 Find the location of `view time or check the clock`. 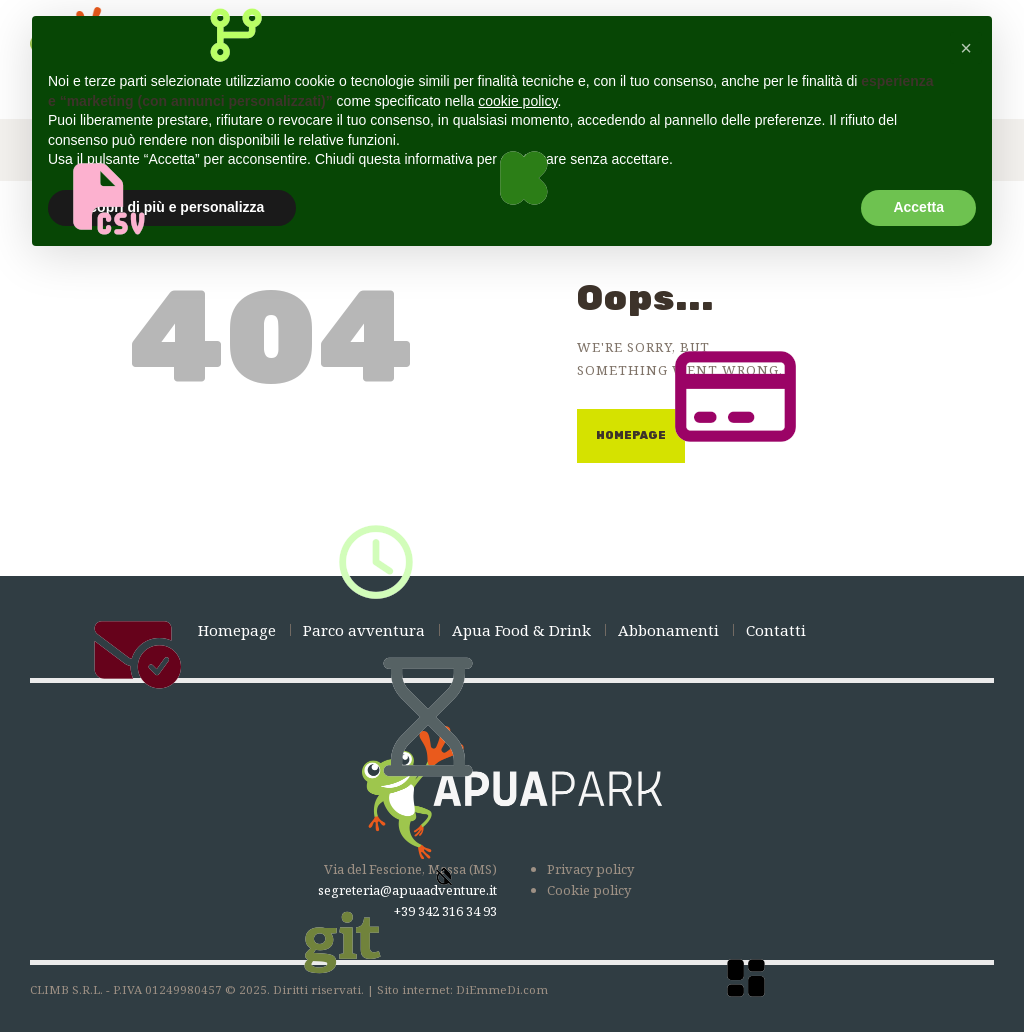

view time or check the clock is located at coordinates (376, 562).